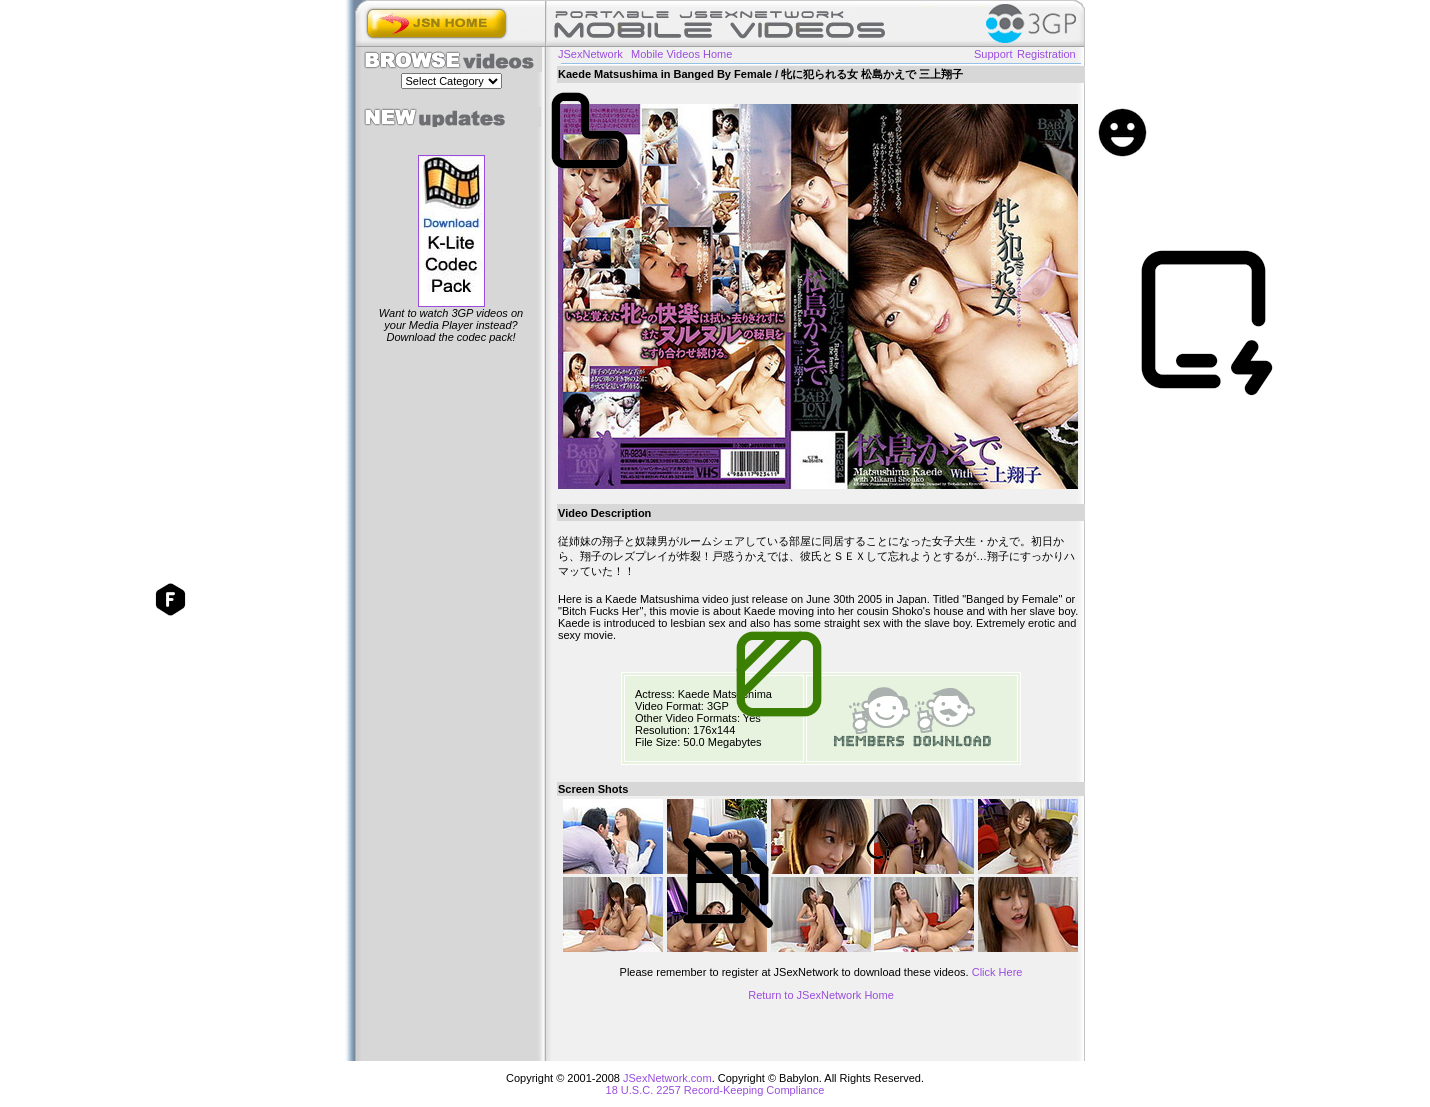 This screenshot has width=1430, height=1107. What do you see at coordinates (1203, 319) in the screenshot?
I see `iPad charging status` at bounding box center [1203, 319].